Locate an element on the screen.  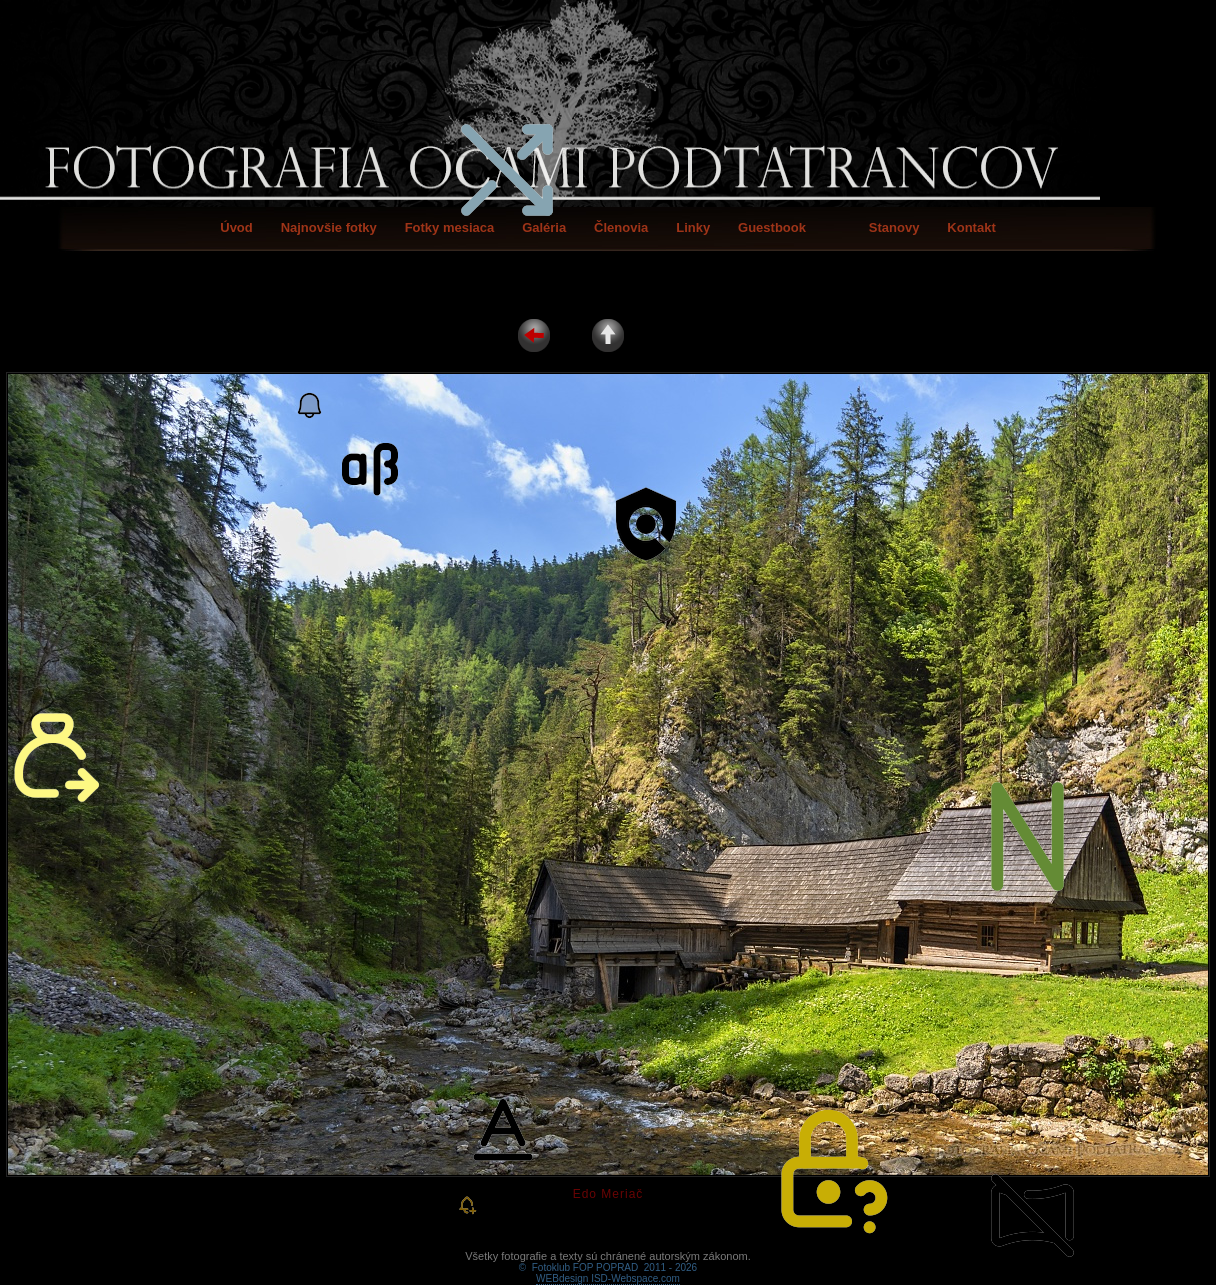
disable horizontal panorama mode is located at coordinates (1032, 1215).